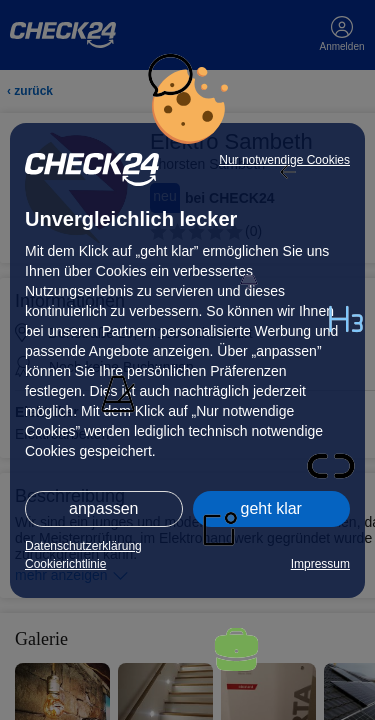  I want to click on indicates new notifications or alerts, so click(219, 529).